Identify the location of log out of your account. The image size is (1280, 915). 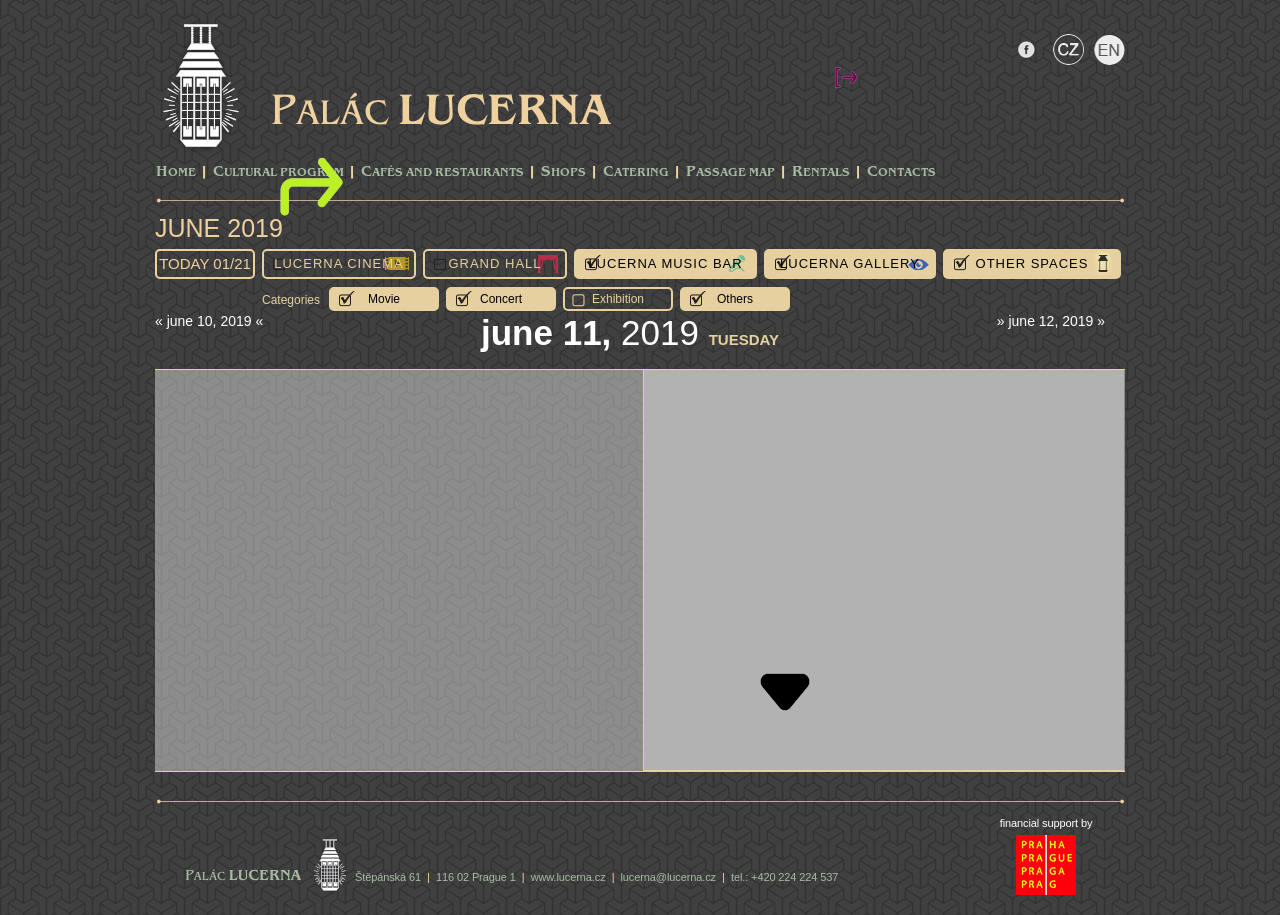
(845, 77).